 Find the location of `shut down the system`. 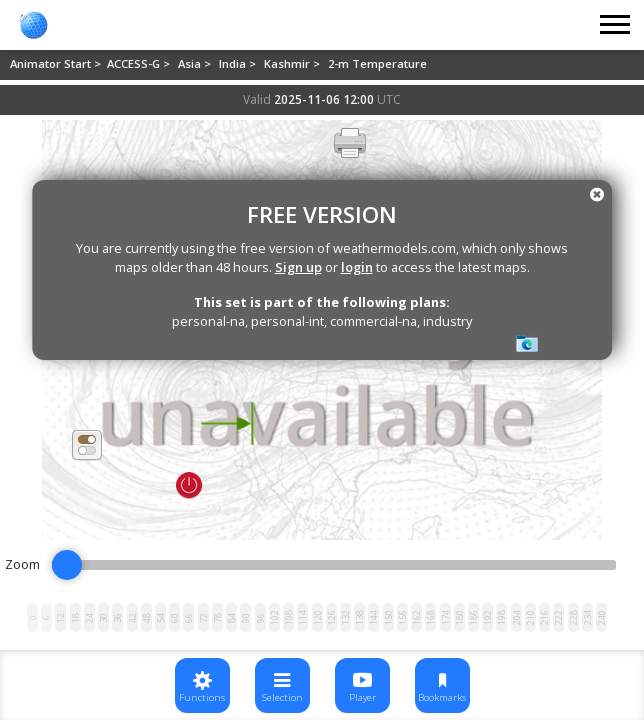

shut down the system is located at coordinates (189, 485).